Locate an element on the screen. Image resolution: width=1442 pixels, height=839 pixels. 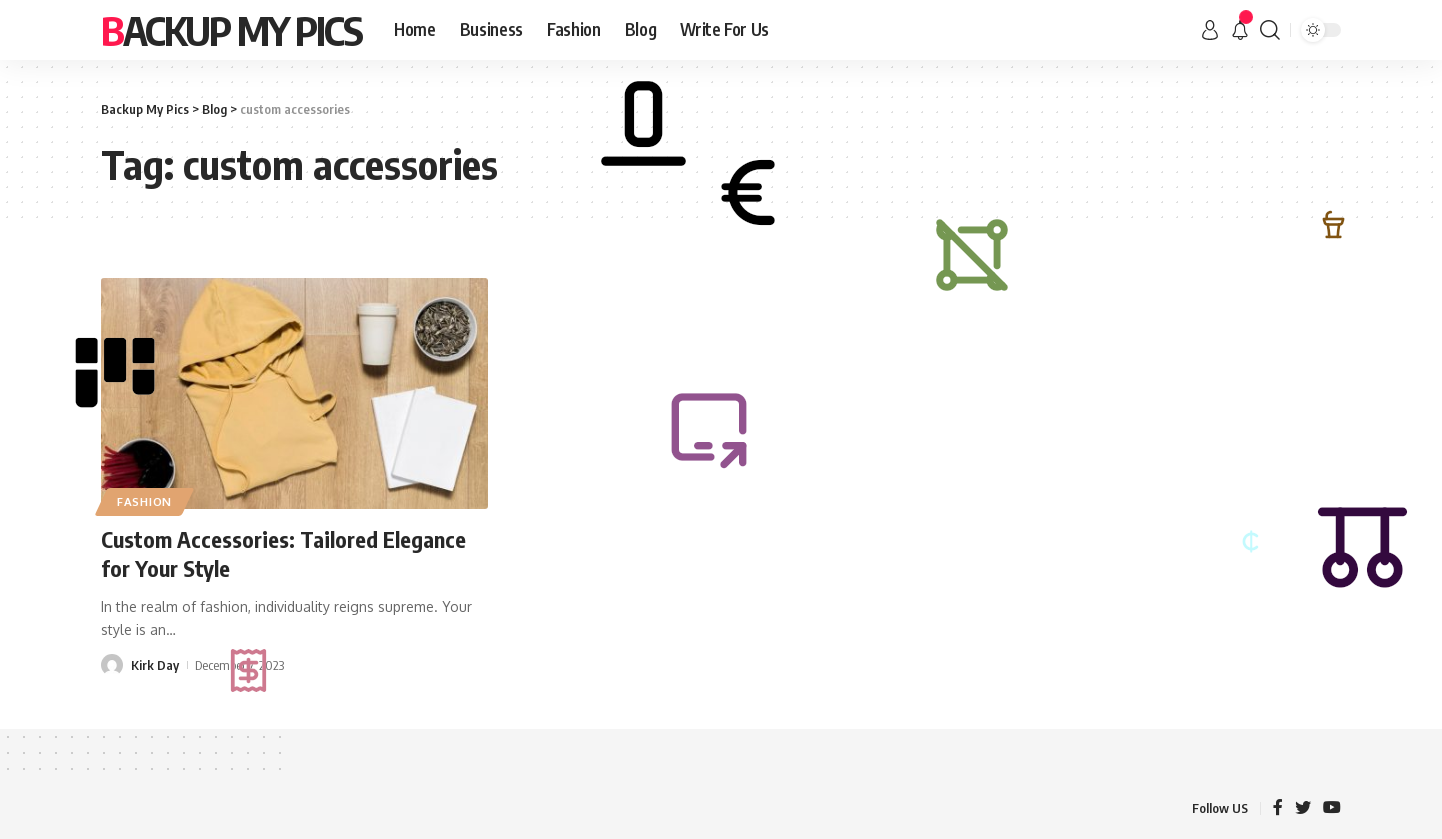
view price in euros is located at coordinates (751, 192).